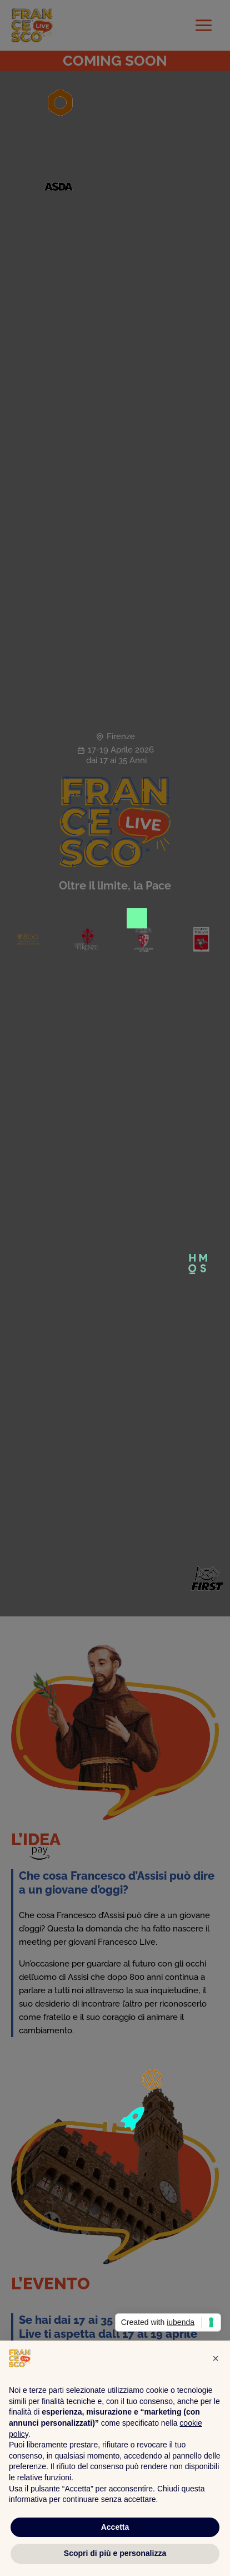 This screenshot has width=230, height=2576. I want to click on volkswagen brand logo, so click(152, 2080).